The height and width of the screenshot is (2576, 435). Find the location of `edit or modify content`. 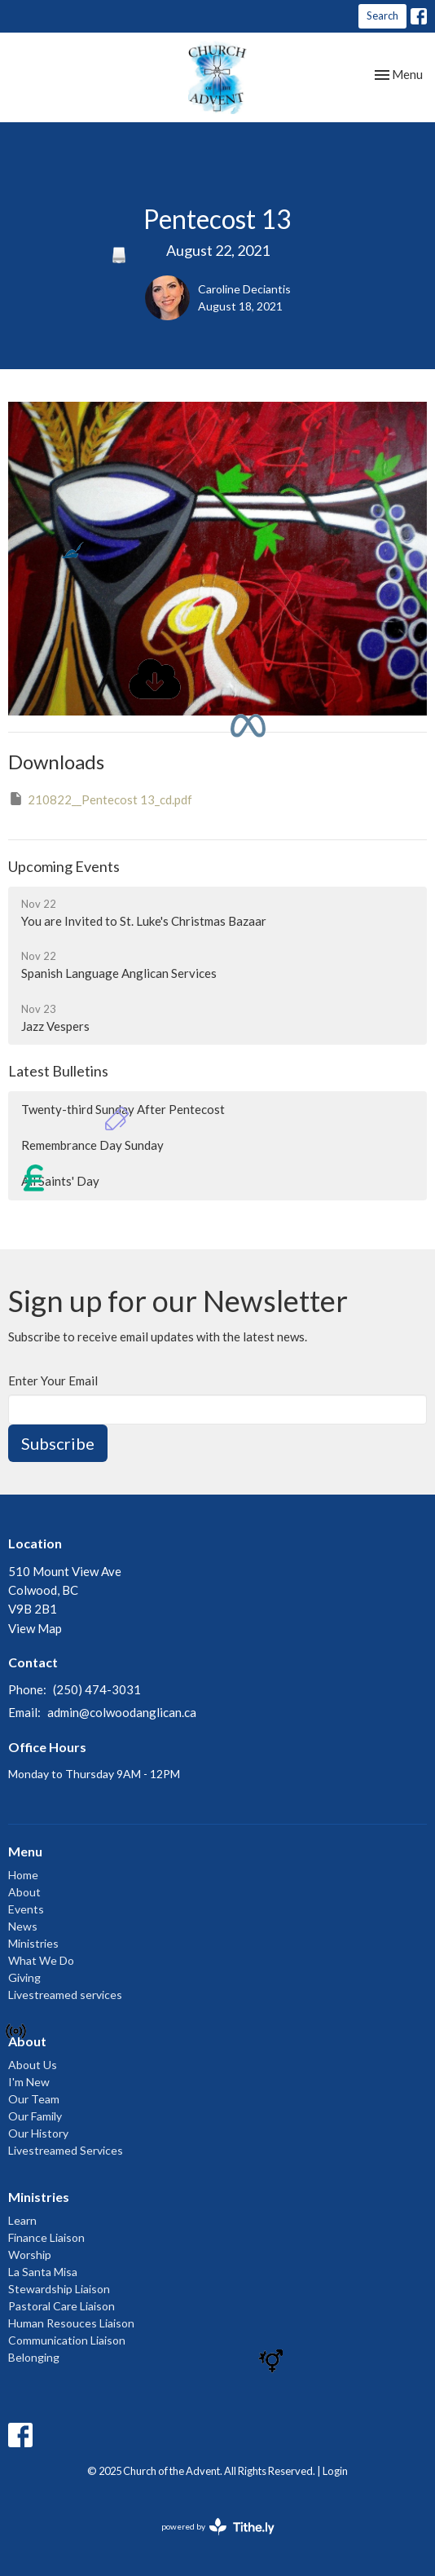

edit or modify content is located at coordinates (116, 1119).